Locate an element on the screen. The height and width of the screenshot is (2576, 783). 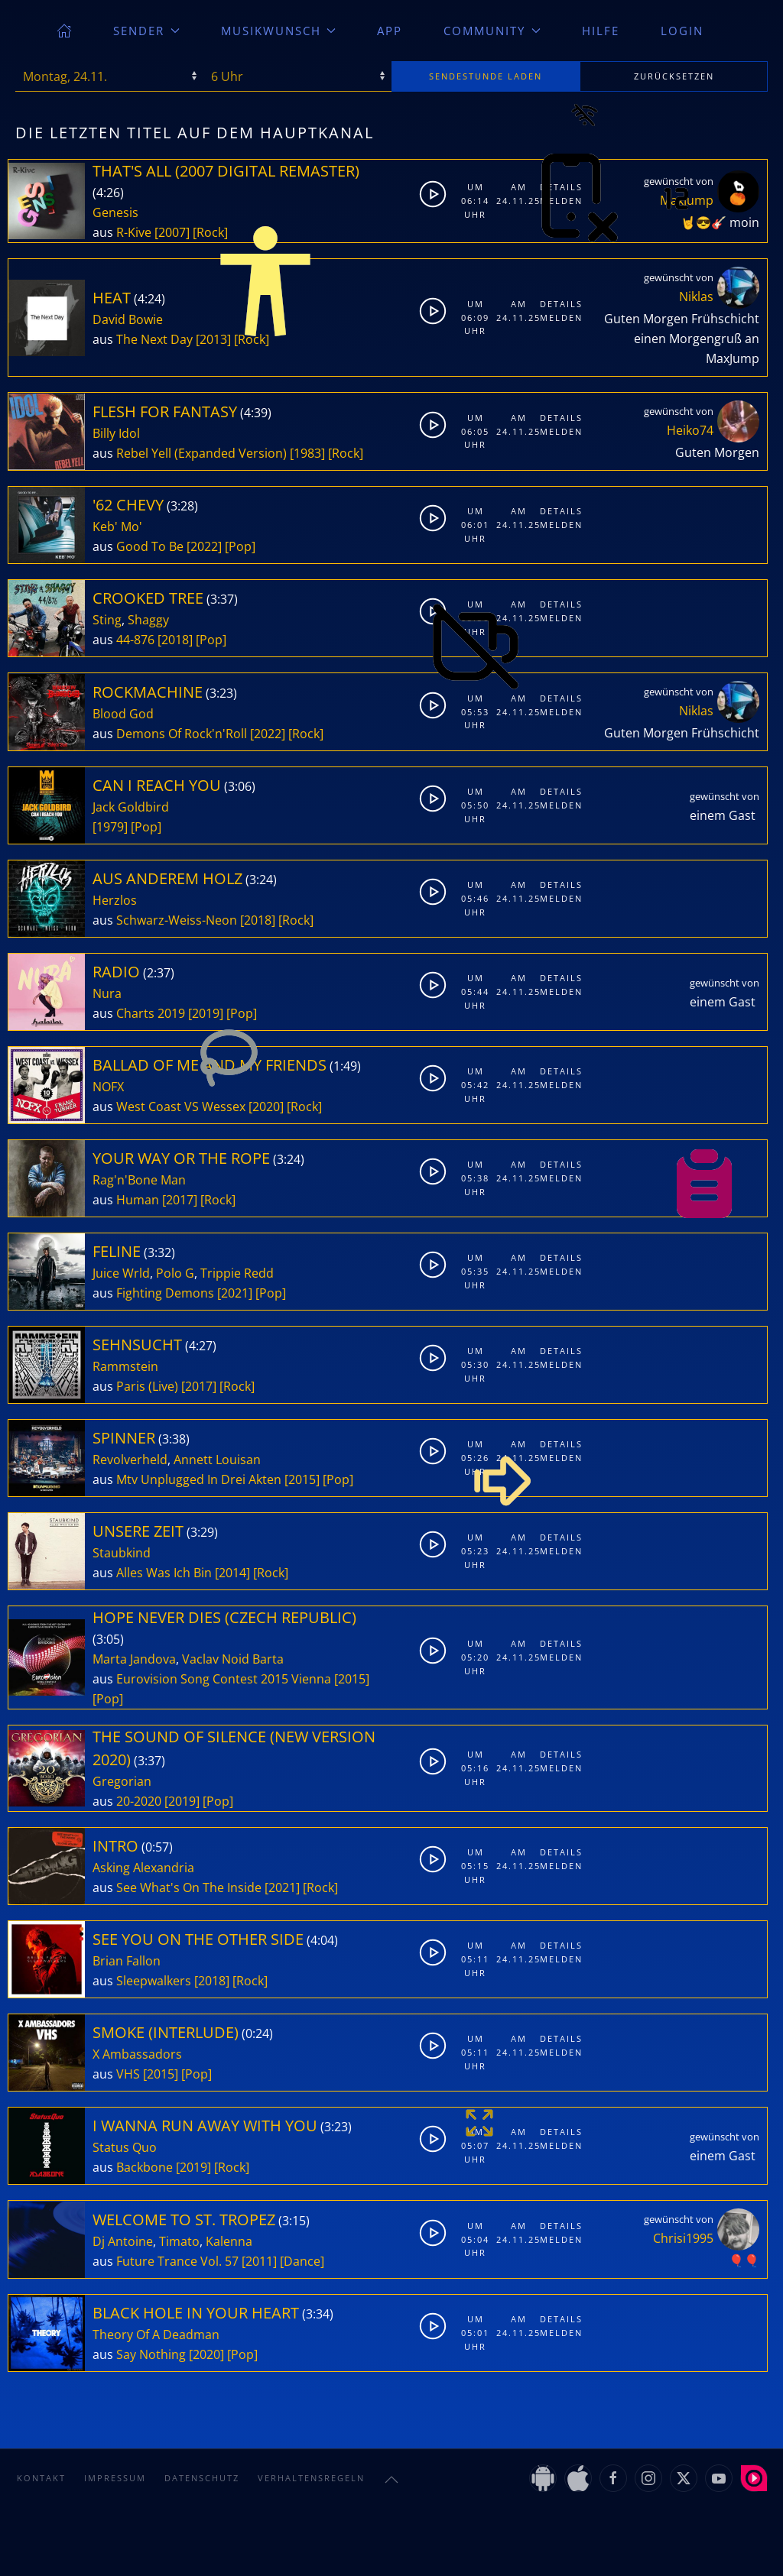
view clipboard contents is located at coordinates (704, 1184).